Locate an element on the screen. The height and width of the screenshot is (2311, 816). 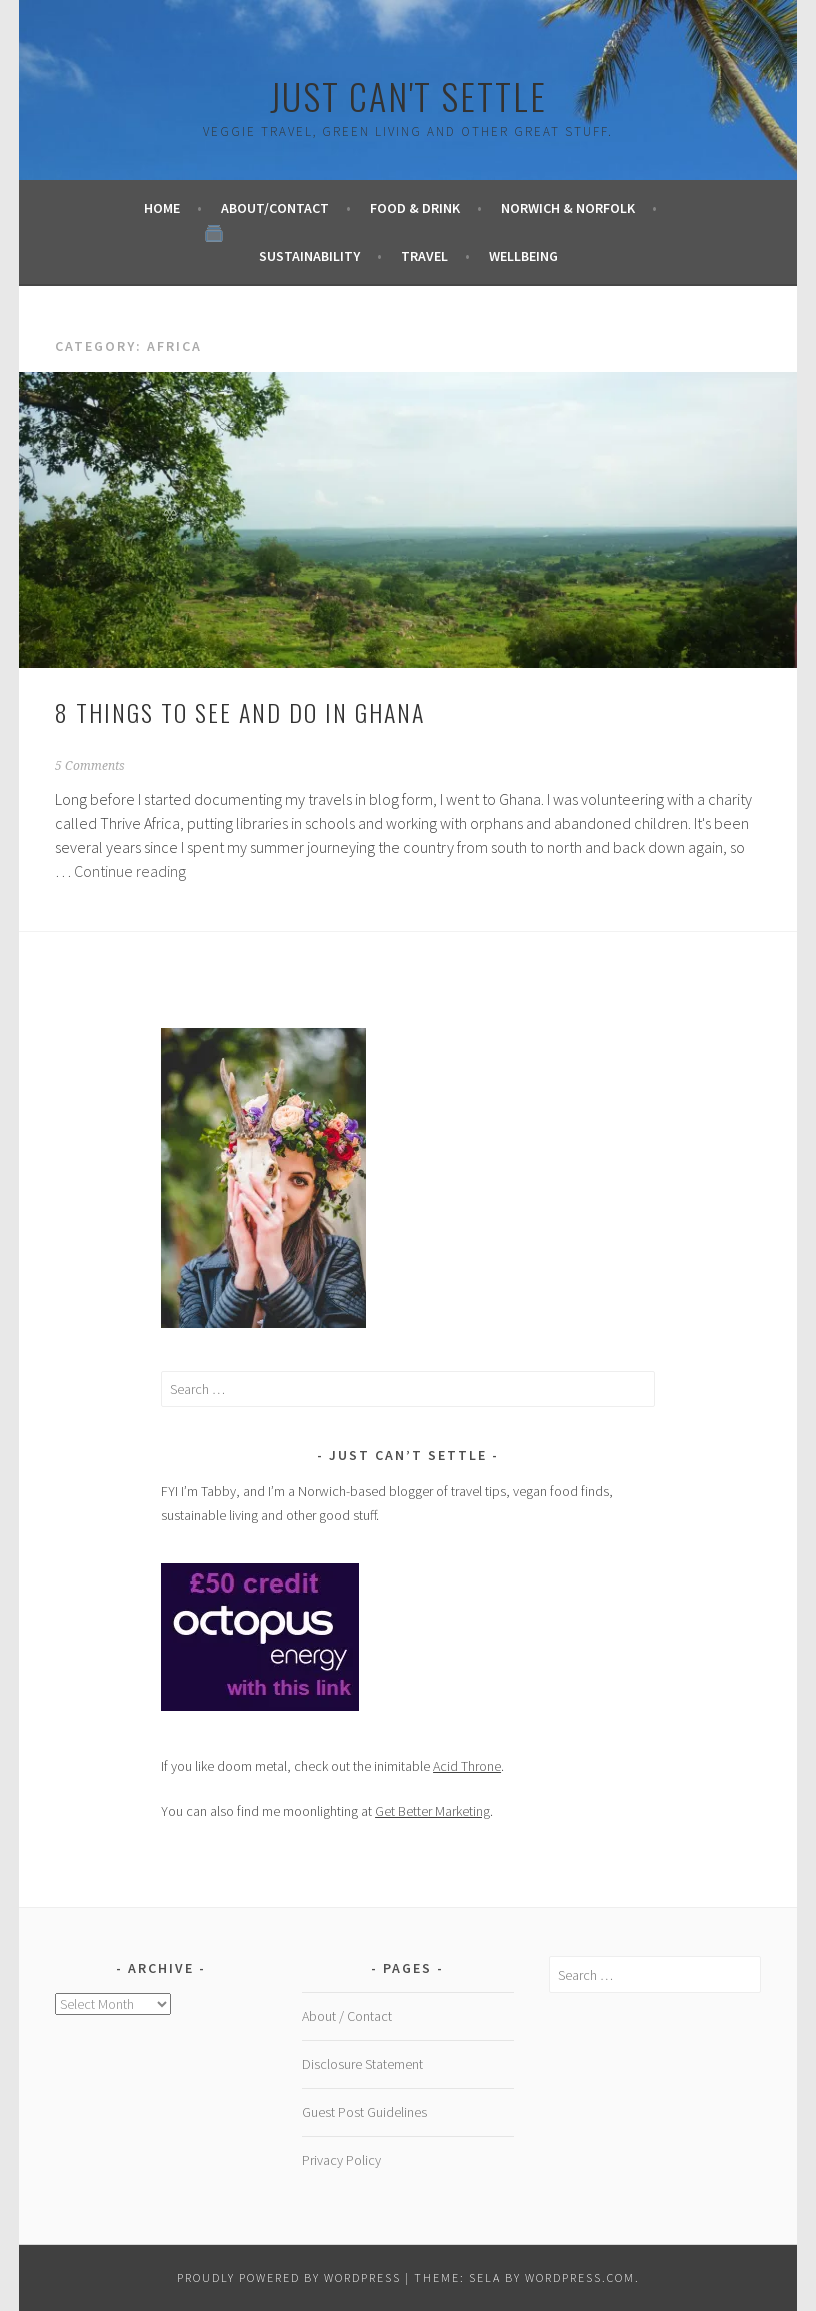
indicates radioactive or hazardous material warning is located at coordinates (170, 515).